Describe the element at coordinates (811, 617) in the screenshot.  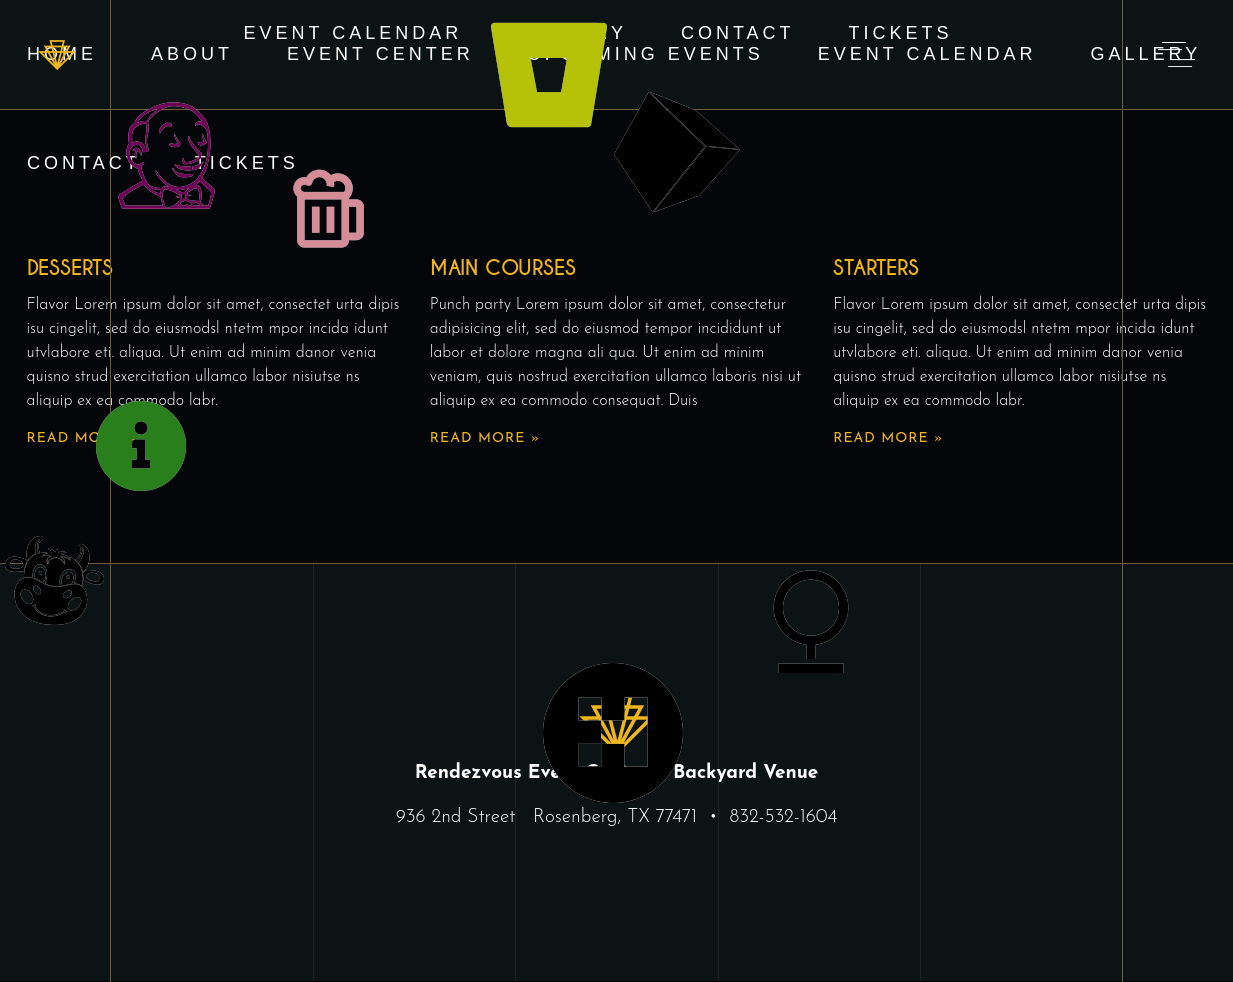
I see `mark a location on the map` at that location.